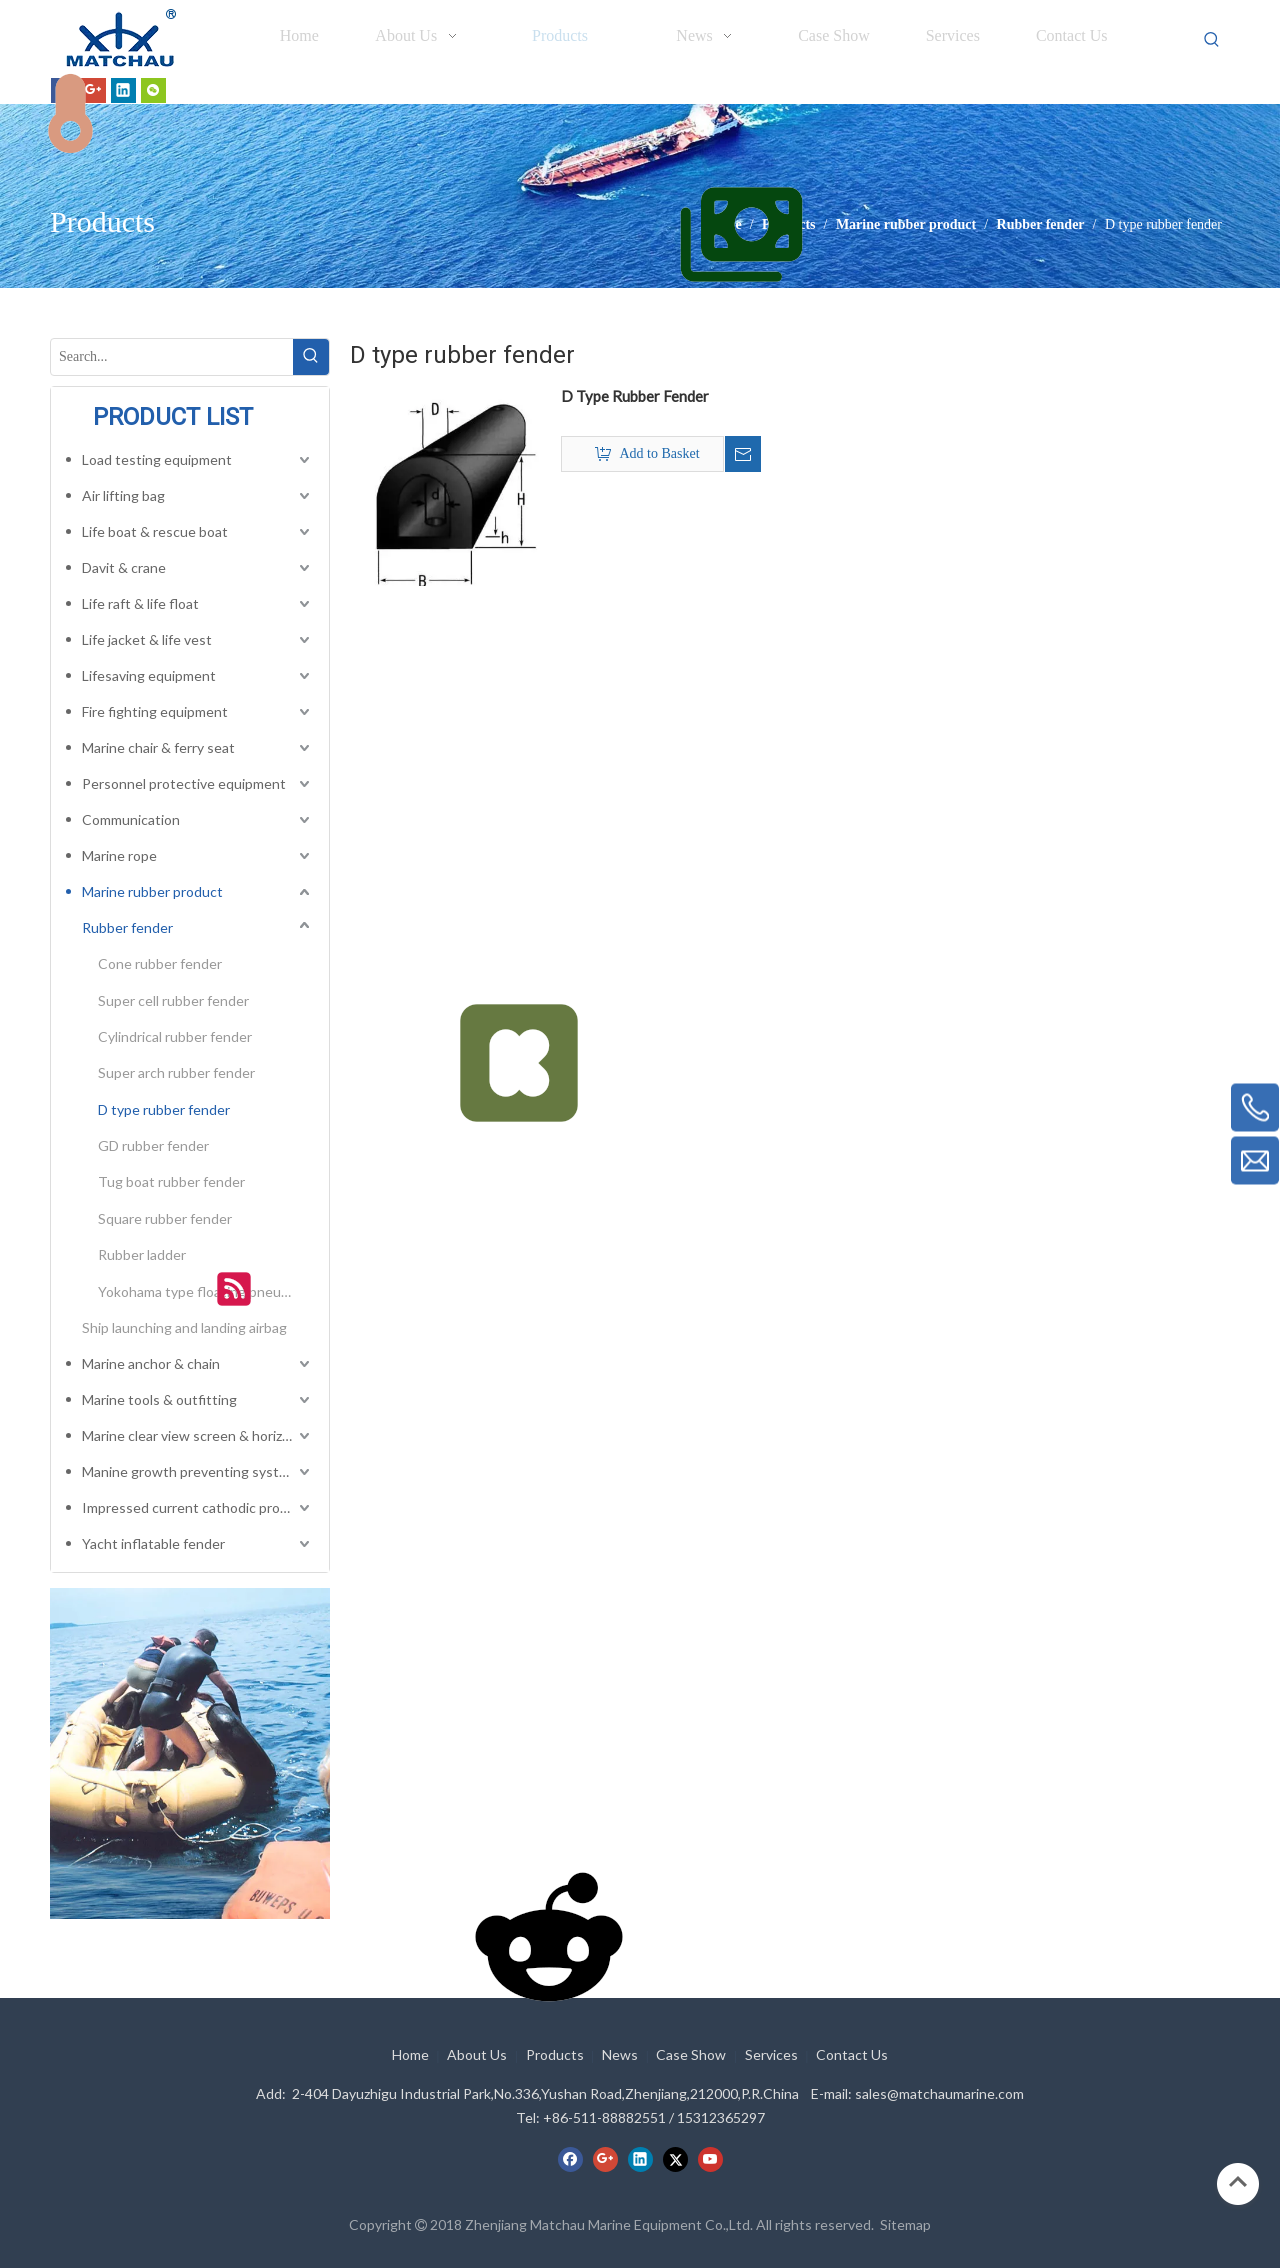 The height and width of the screenshot is (2268, 1280). I want to click on indicates lowest temperature or cold setting, so click(70, 113).